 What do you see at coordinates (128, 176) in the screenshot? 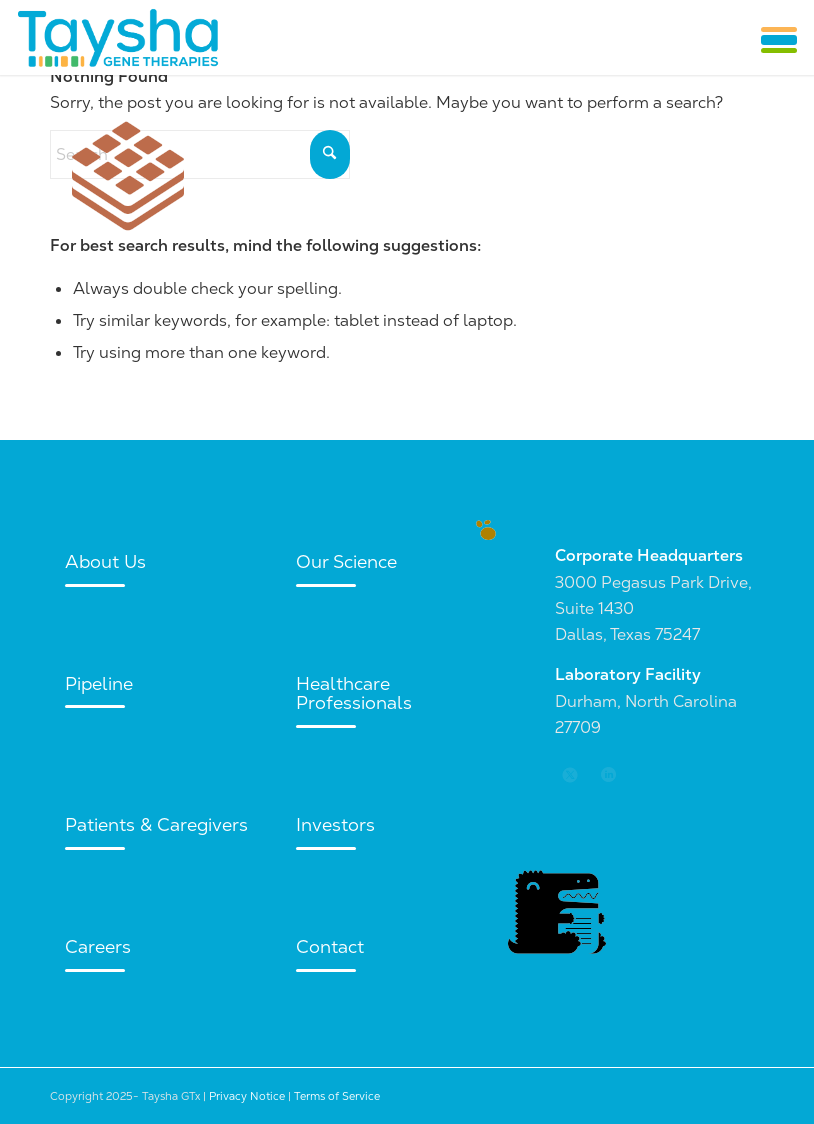
I see `open torizon platform dashboard` at bounding box center [128, 176].